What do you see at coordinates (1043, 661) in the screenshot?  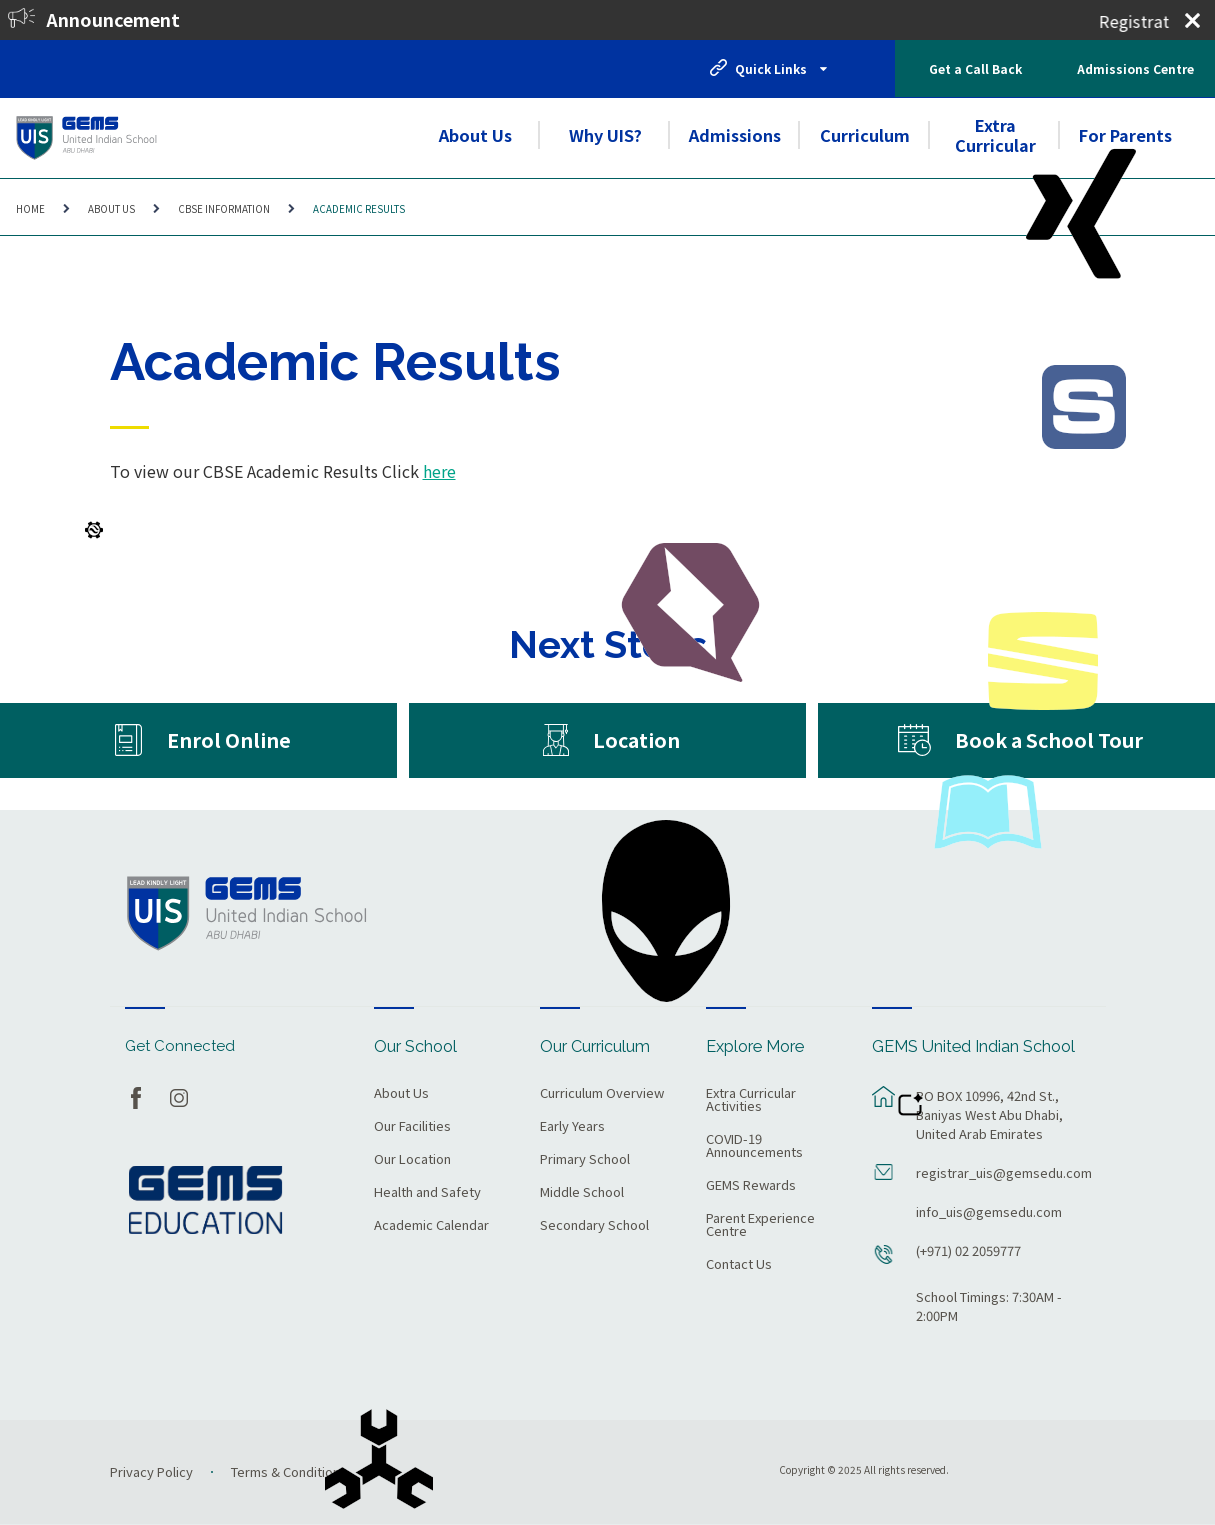 I see `SEAT car brand logo` at bounding box center [1043, 661].